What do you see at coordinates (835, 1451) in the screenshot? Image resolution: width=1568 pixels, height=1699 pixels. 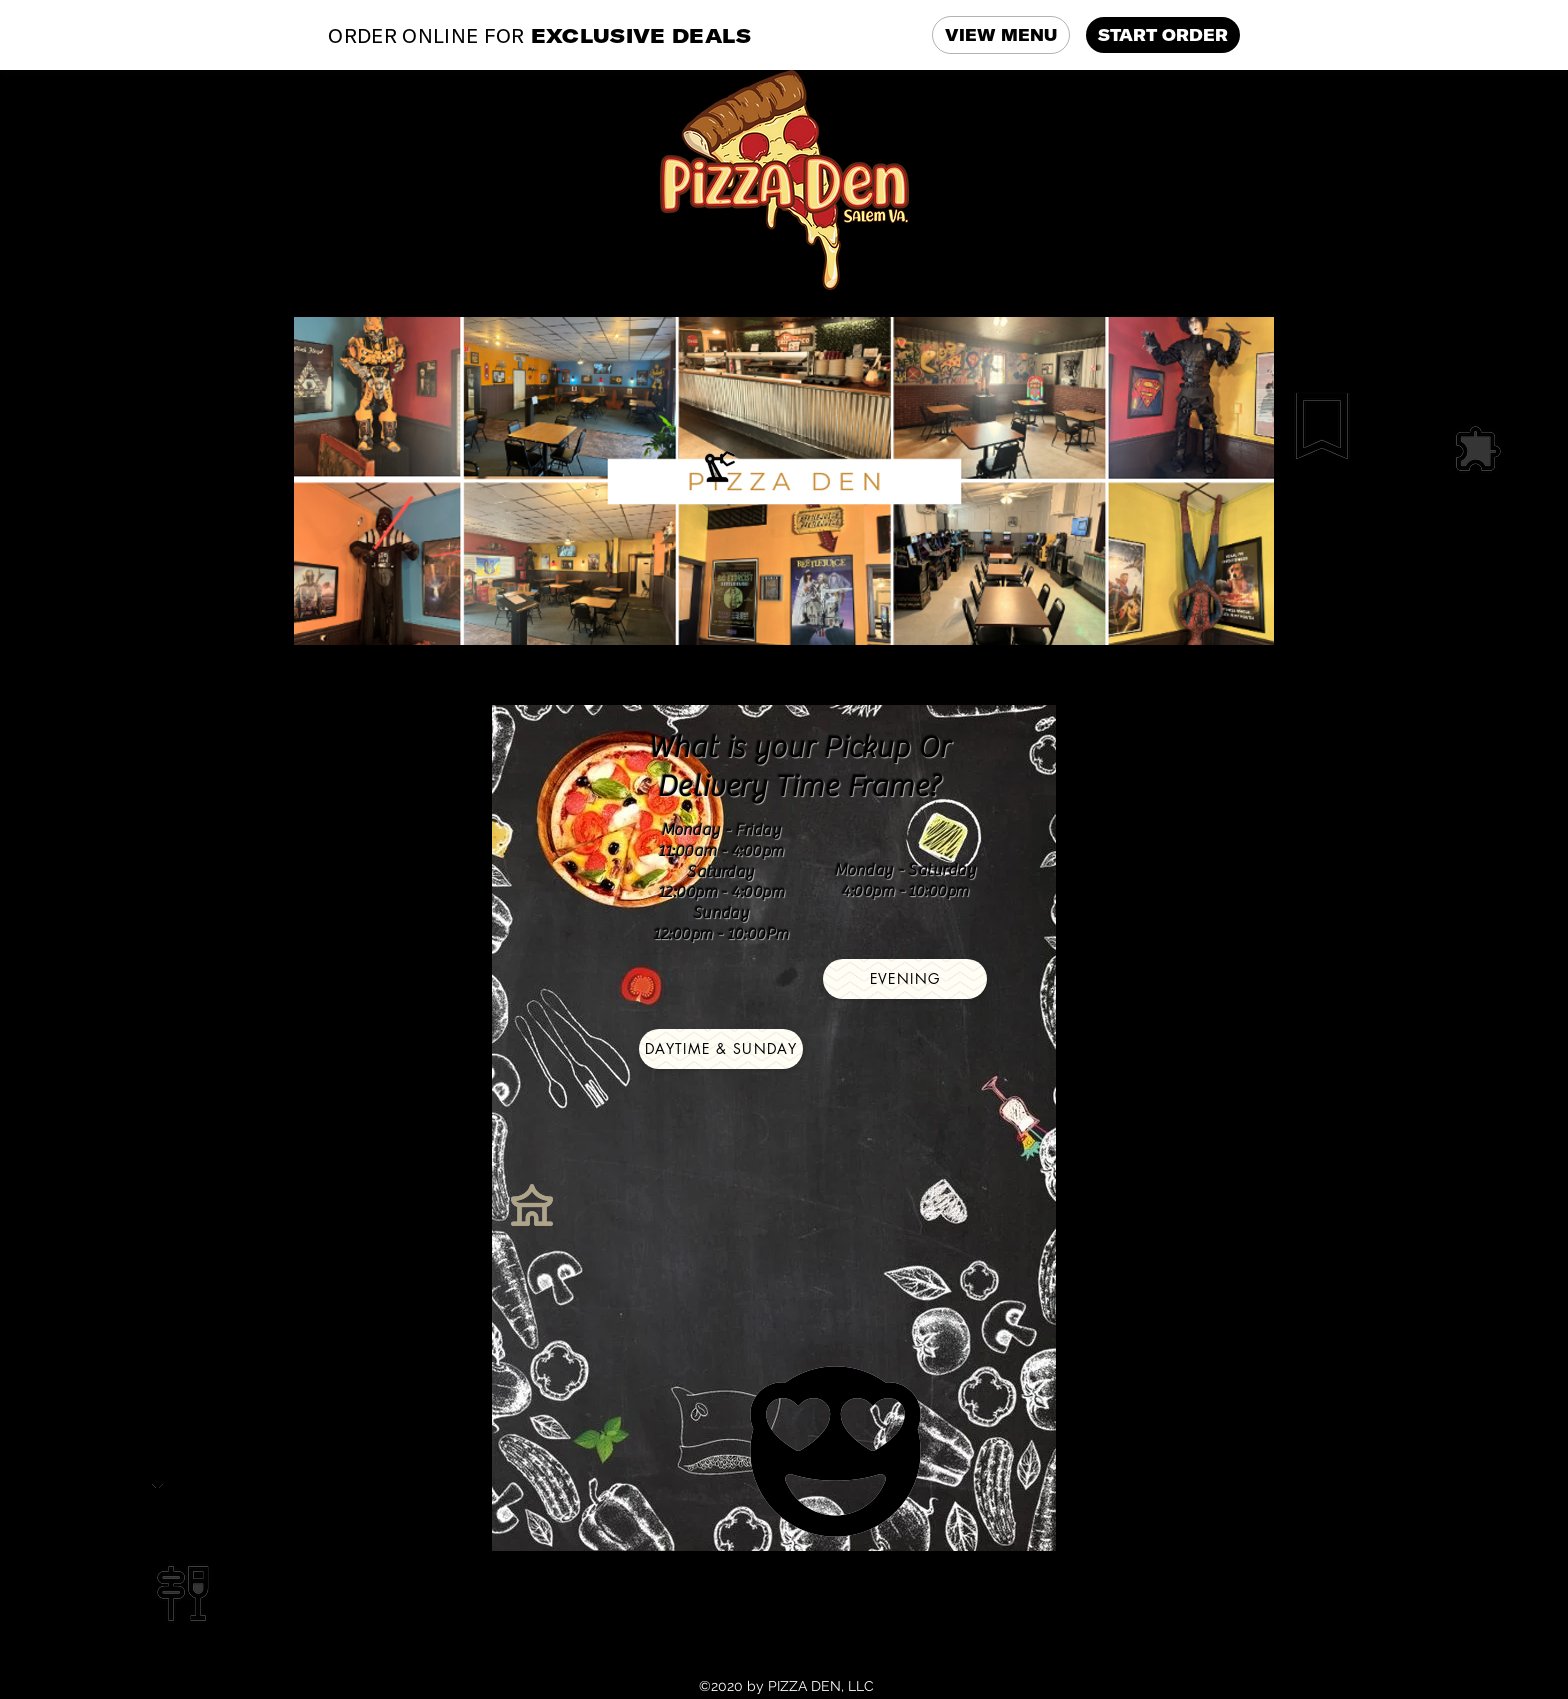 I see `react to a message with love` at bounding box center [835, 1451].